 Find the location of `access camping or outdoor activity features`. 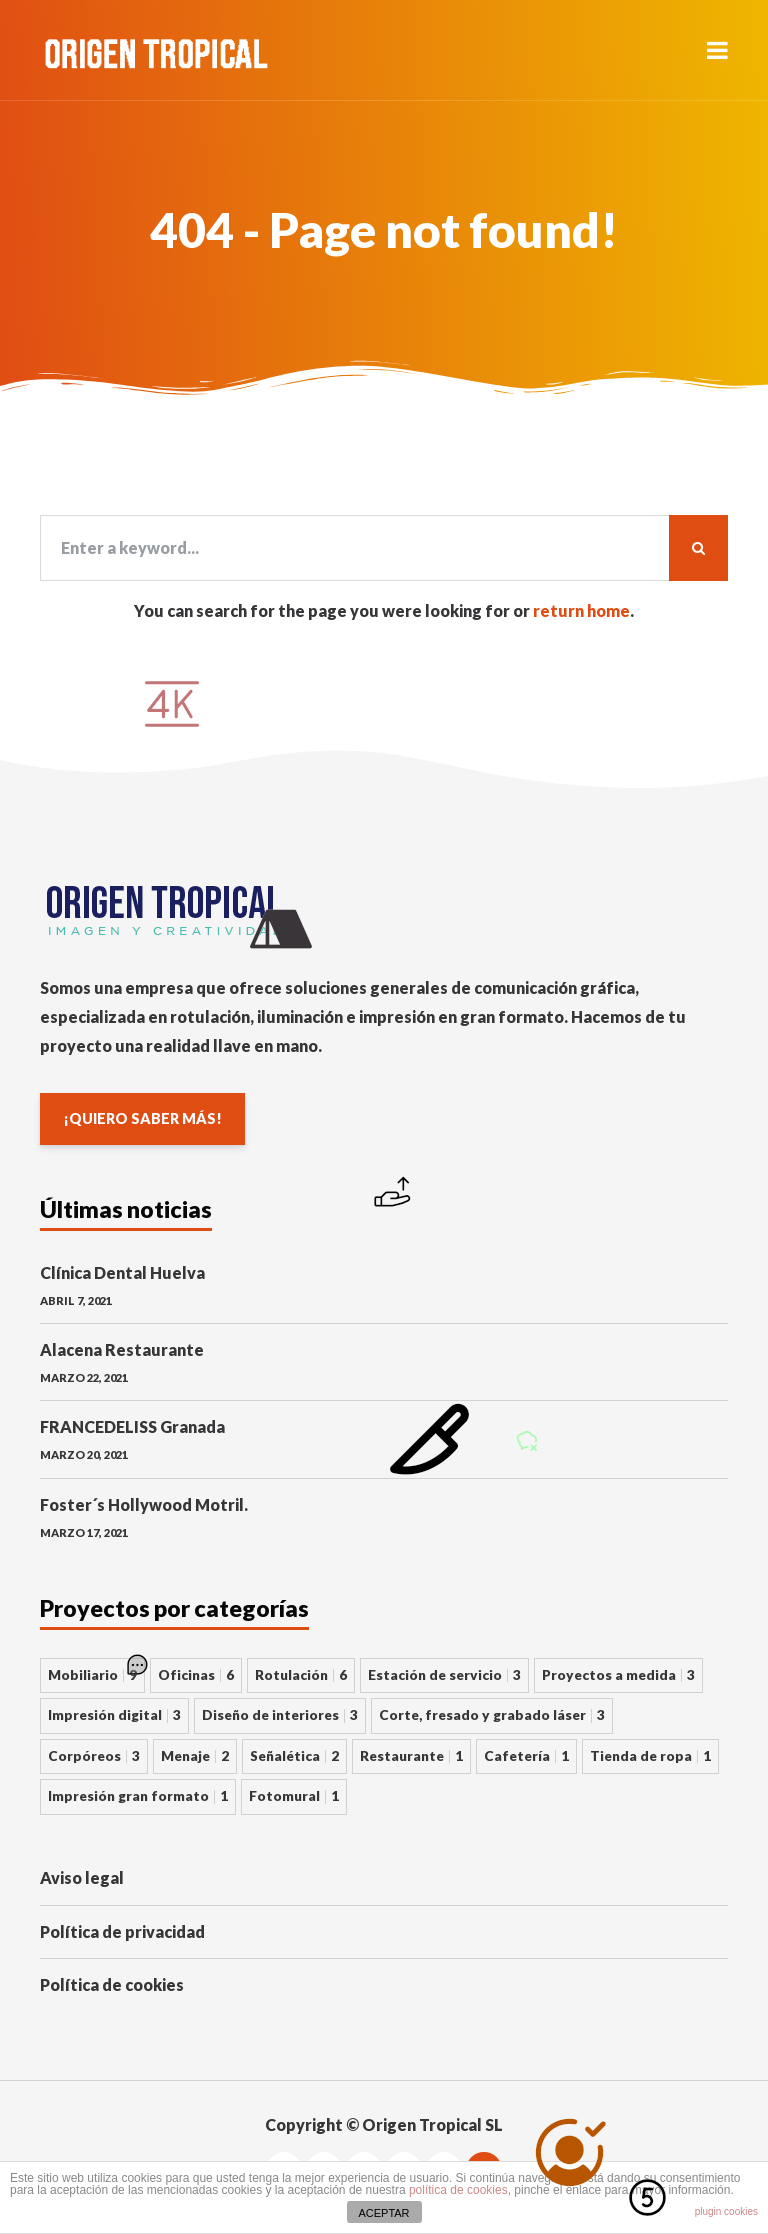

access camping or outdoor activity features is located at coordinates (281, 931).